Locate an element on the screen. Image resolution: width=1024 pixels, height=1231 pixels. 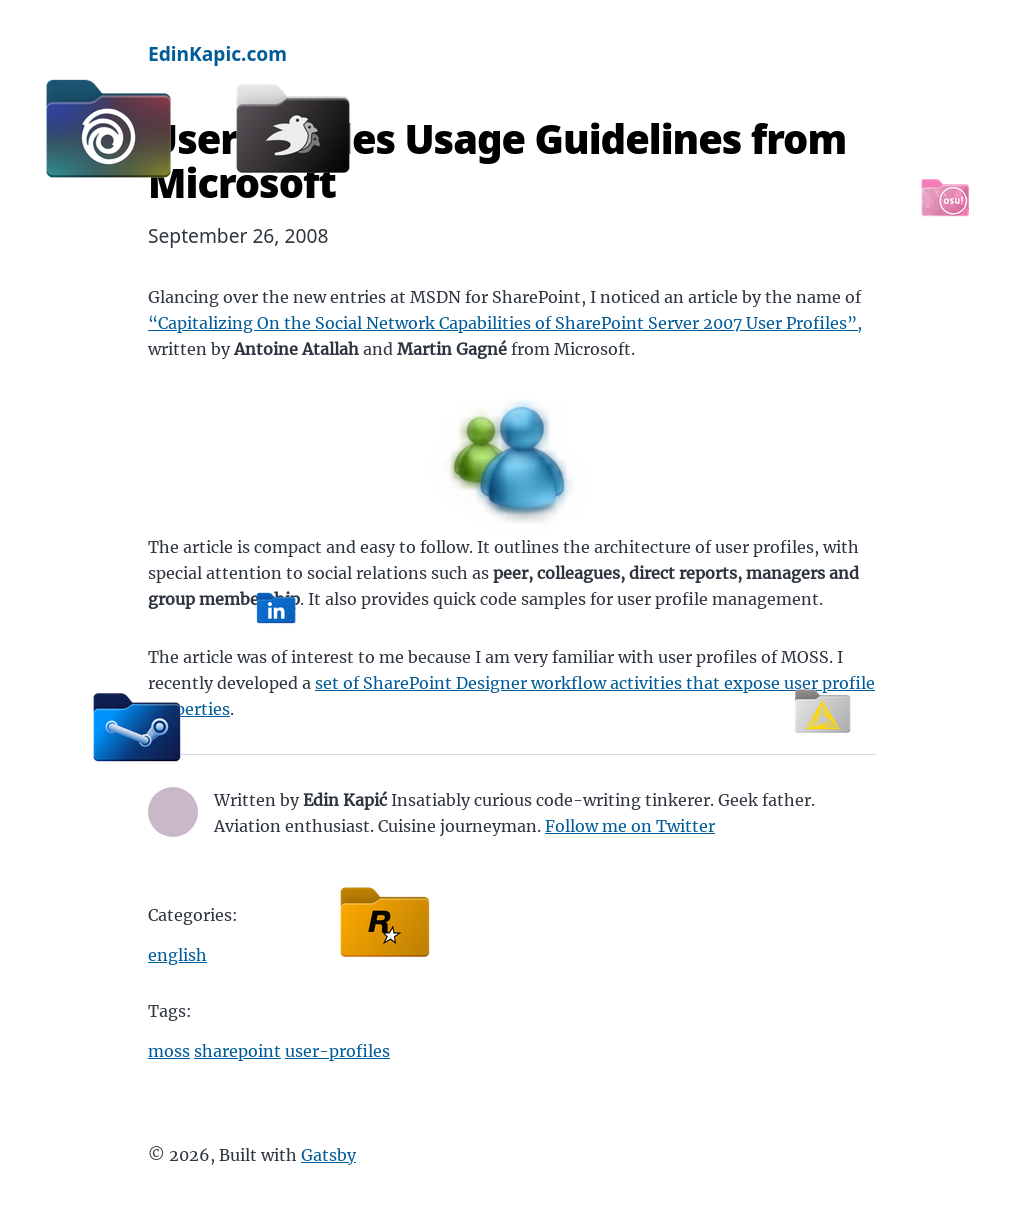
folder containing bevy game engine project files is located at coordinates (292, 131).